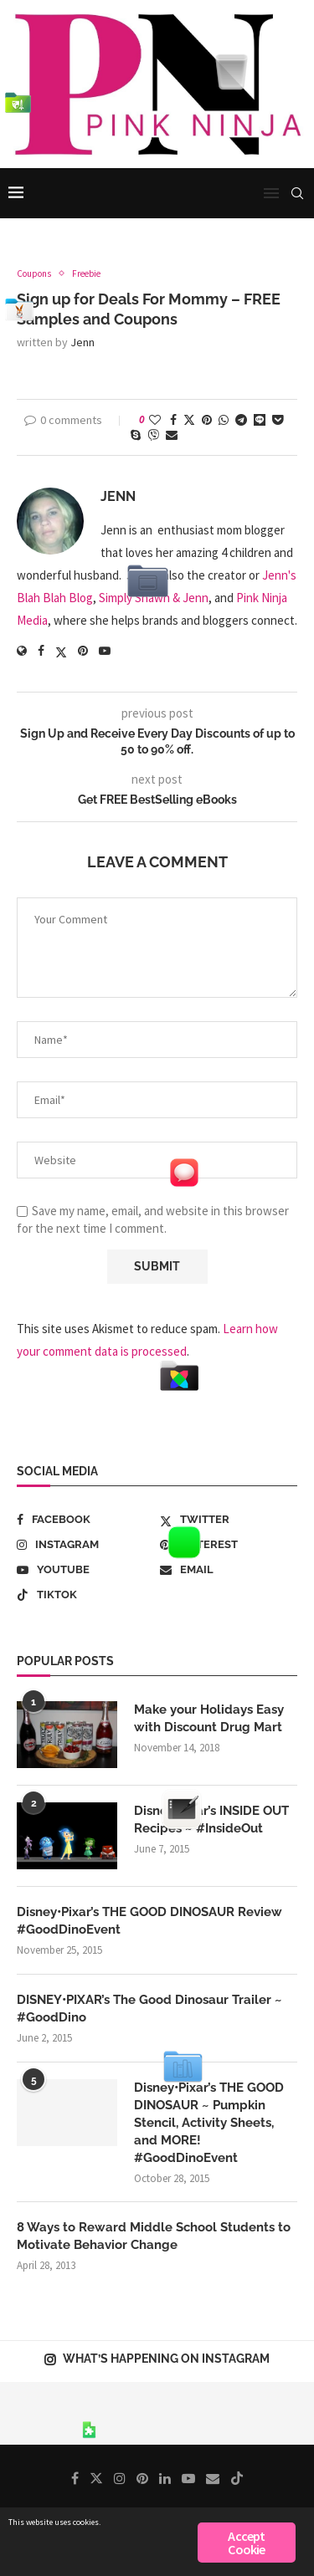 Image resolution: width=314 pixels, height=2576 pixels. What do you see at coordinates (18, 103) in the screenshot?
I see `open game development projects folder` at bounding box center [18, 103].